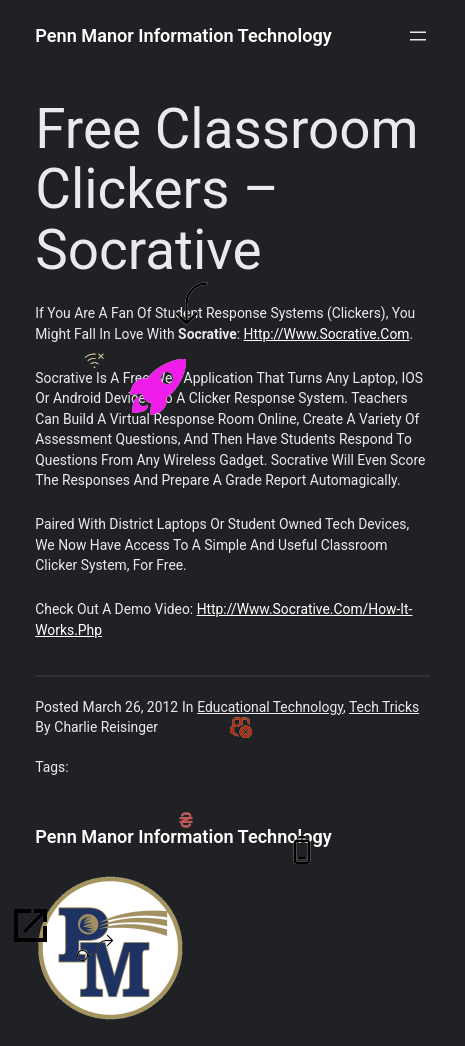 The width and height of the screenshot is (465, 1046). What do you see at coordinates (302, 850) in the screenshot?
I see `indicates low battery level` at bounding box center [302, 850].